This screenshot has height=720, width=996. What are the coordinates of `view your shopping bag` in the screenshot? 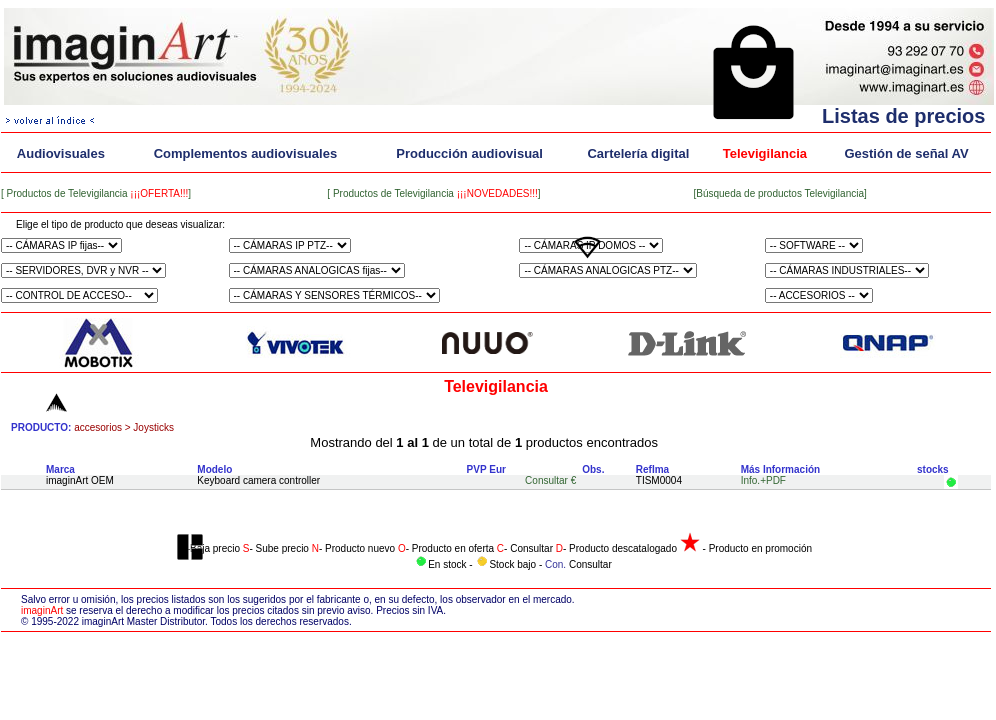 It's located at (753, 74).